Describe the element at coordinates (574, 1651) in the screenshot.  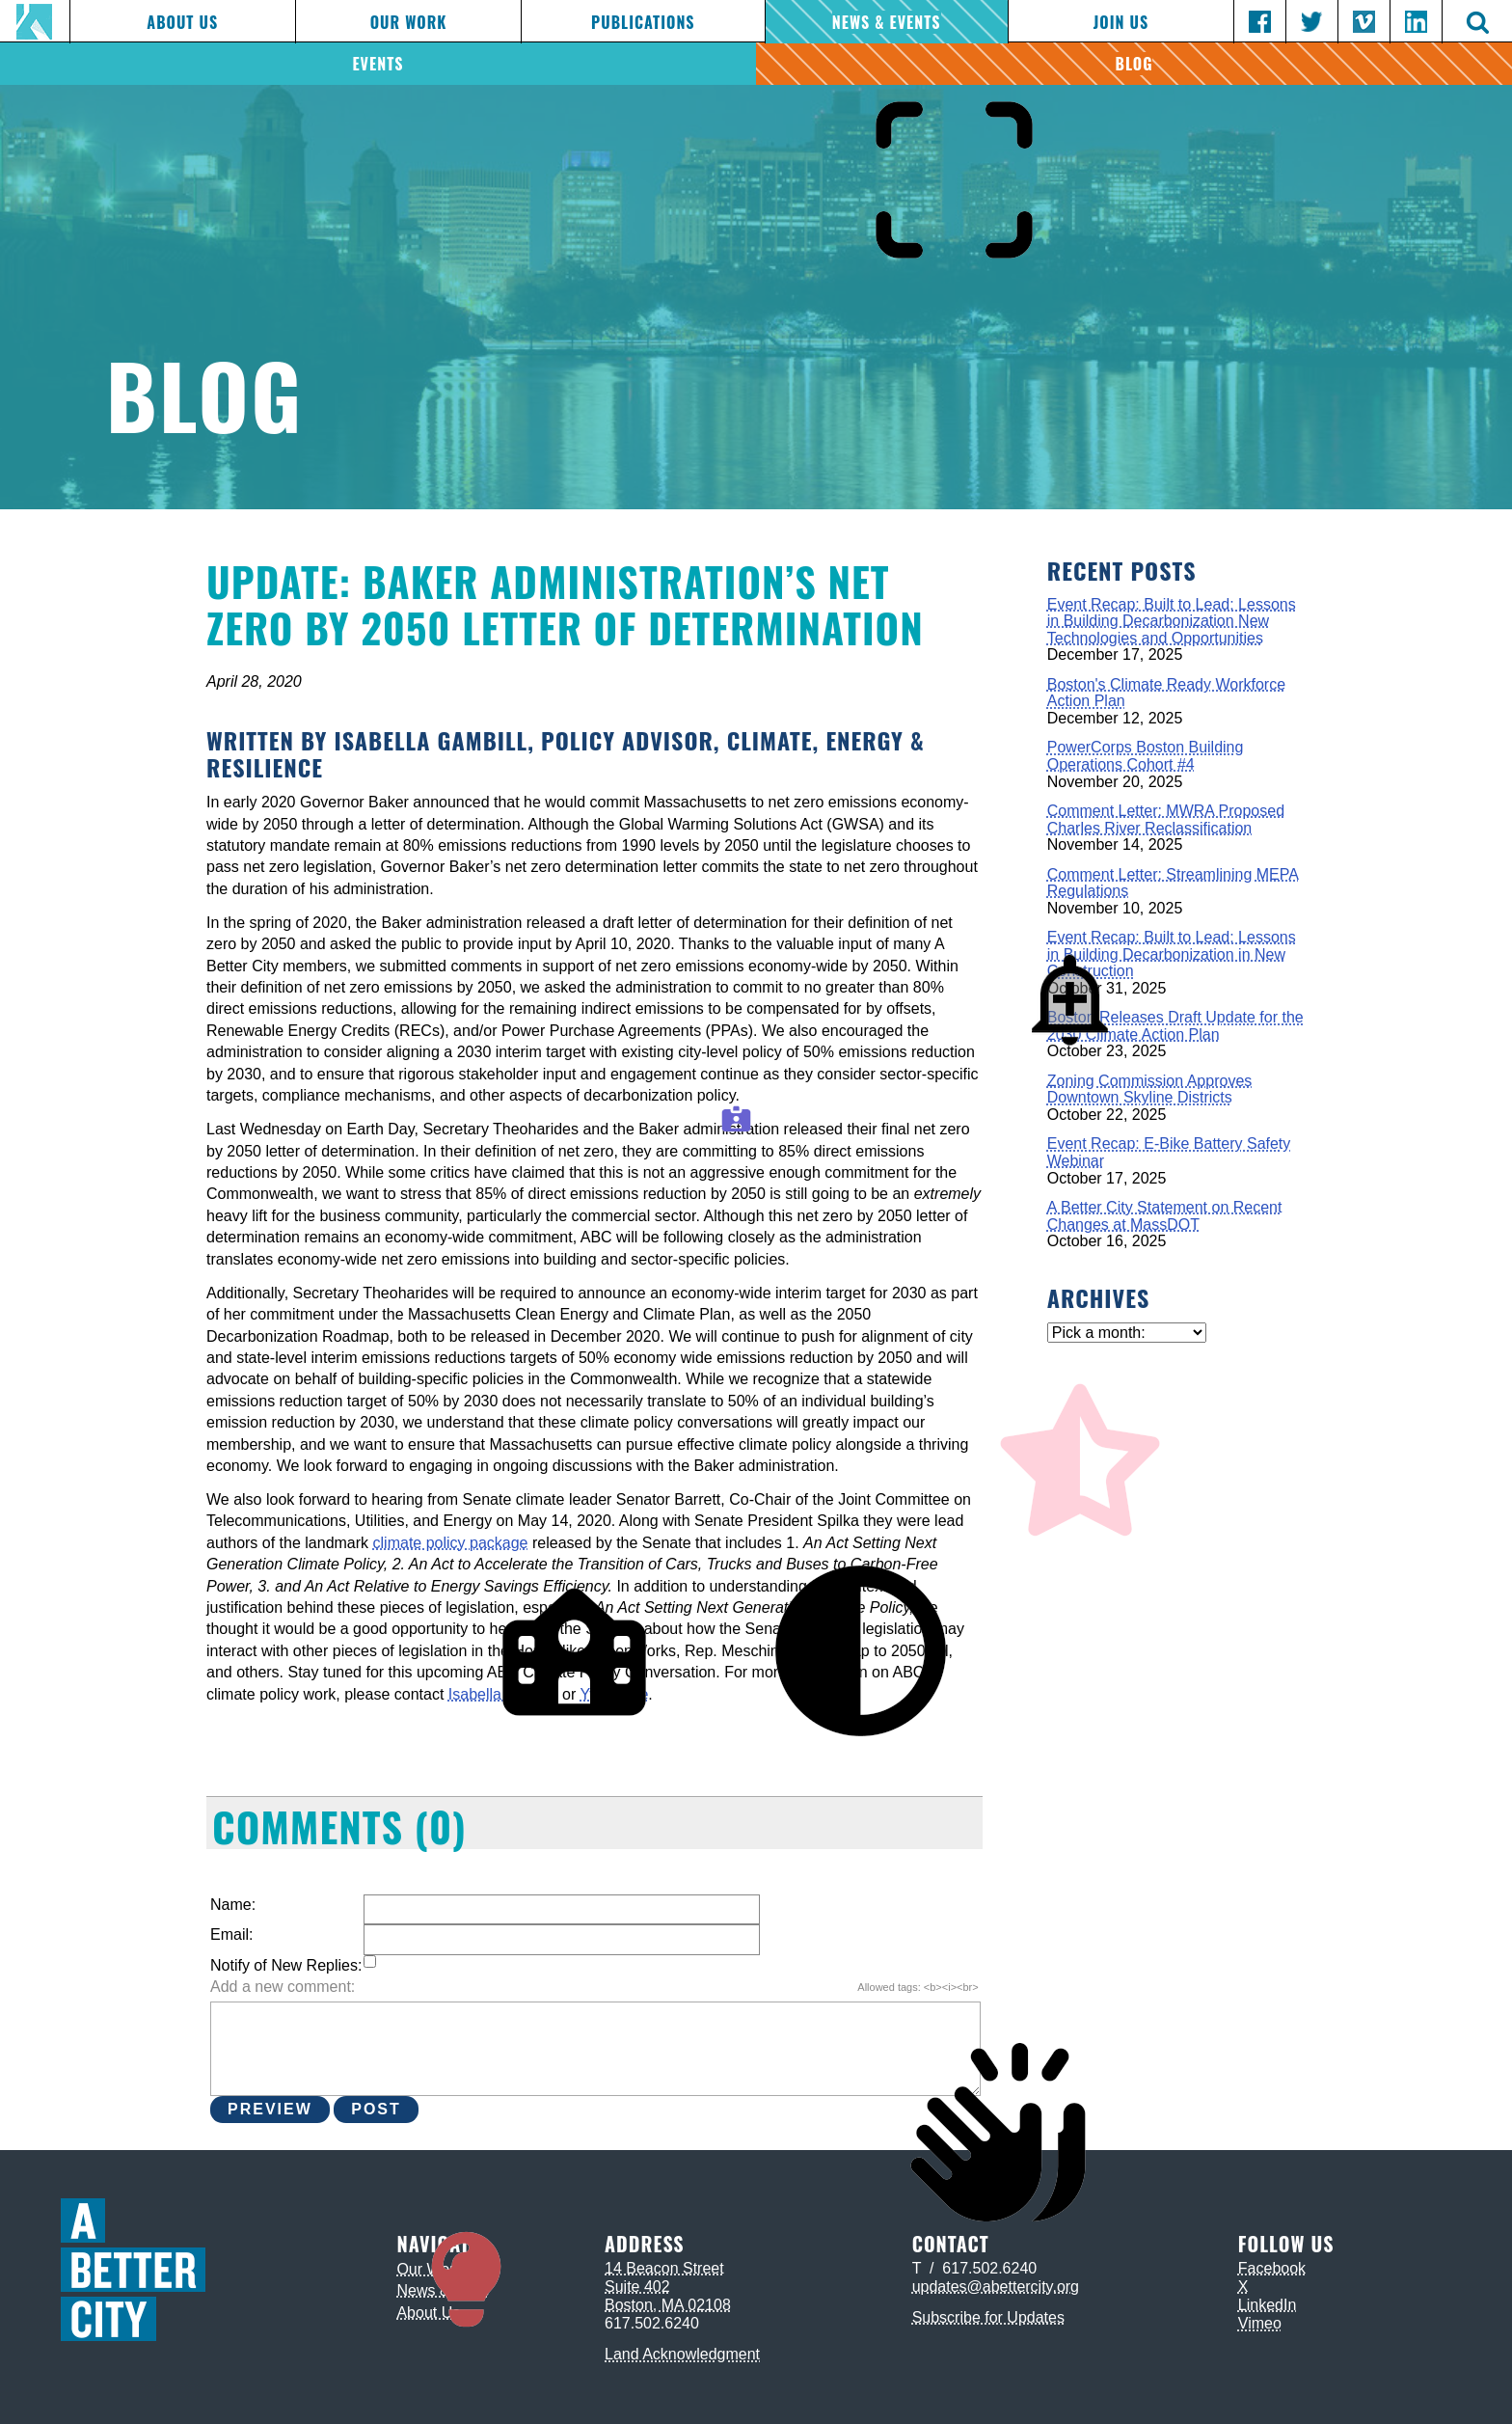
I see `access school or education-related features` at that location.